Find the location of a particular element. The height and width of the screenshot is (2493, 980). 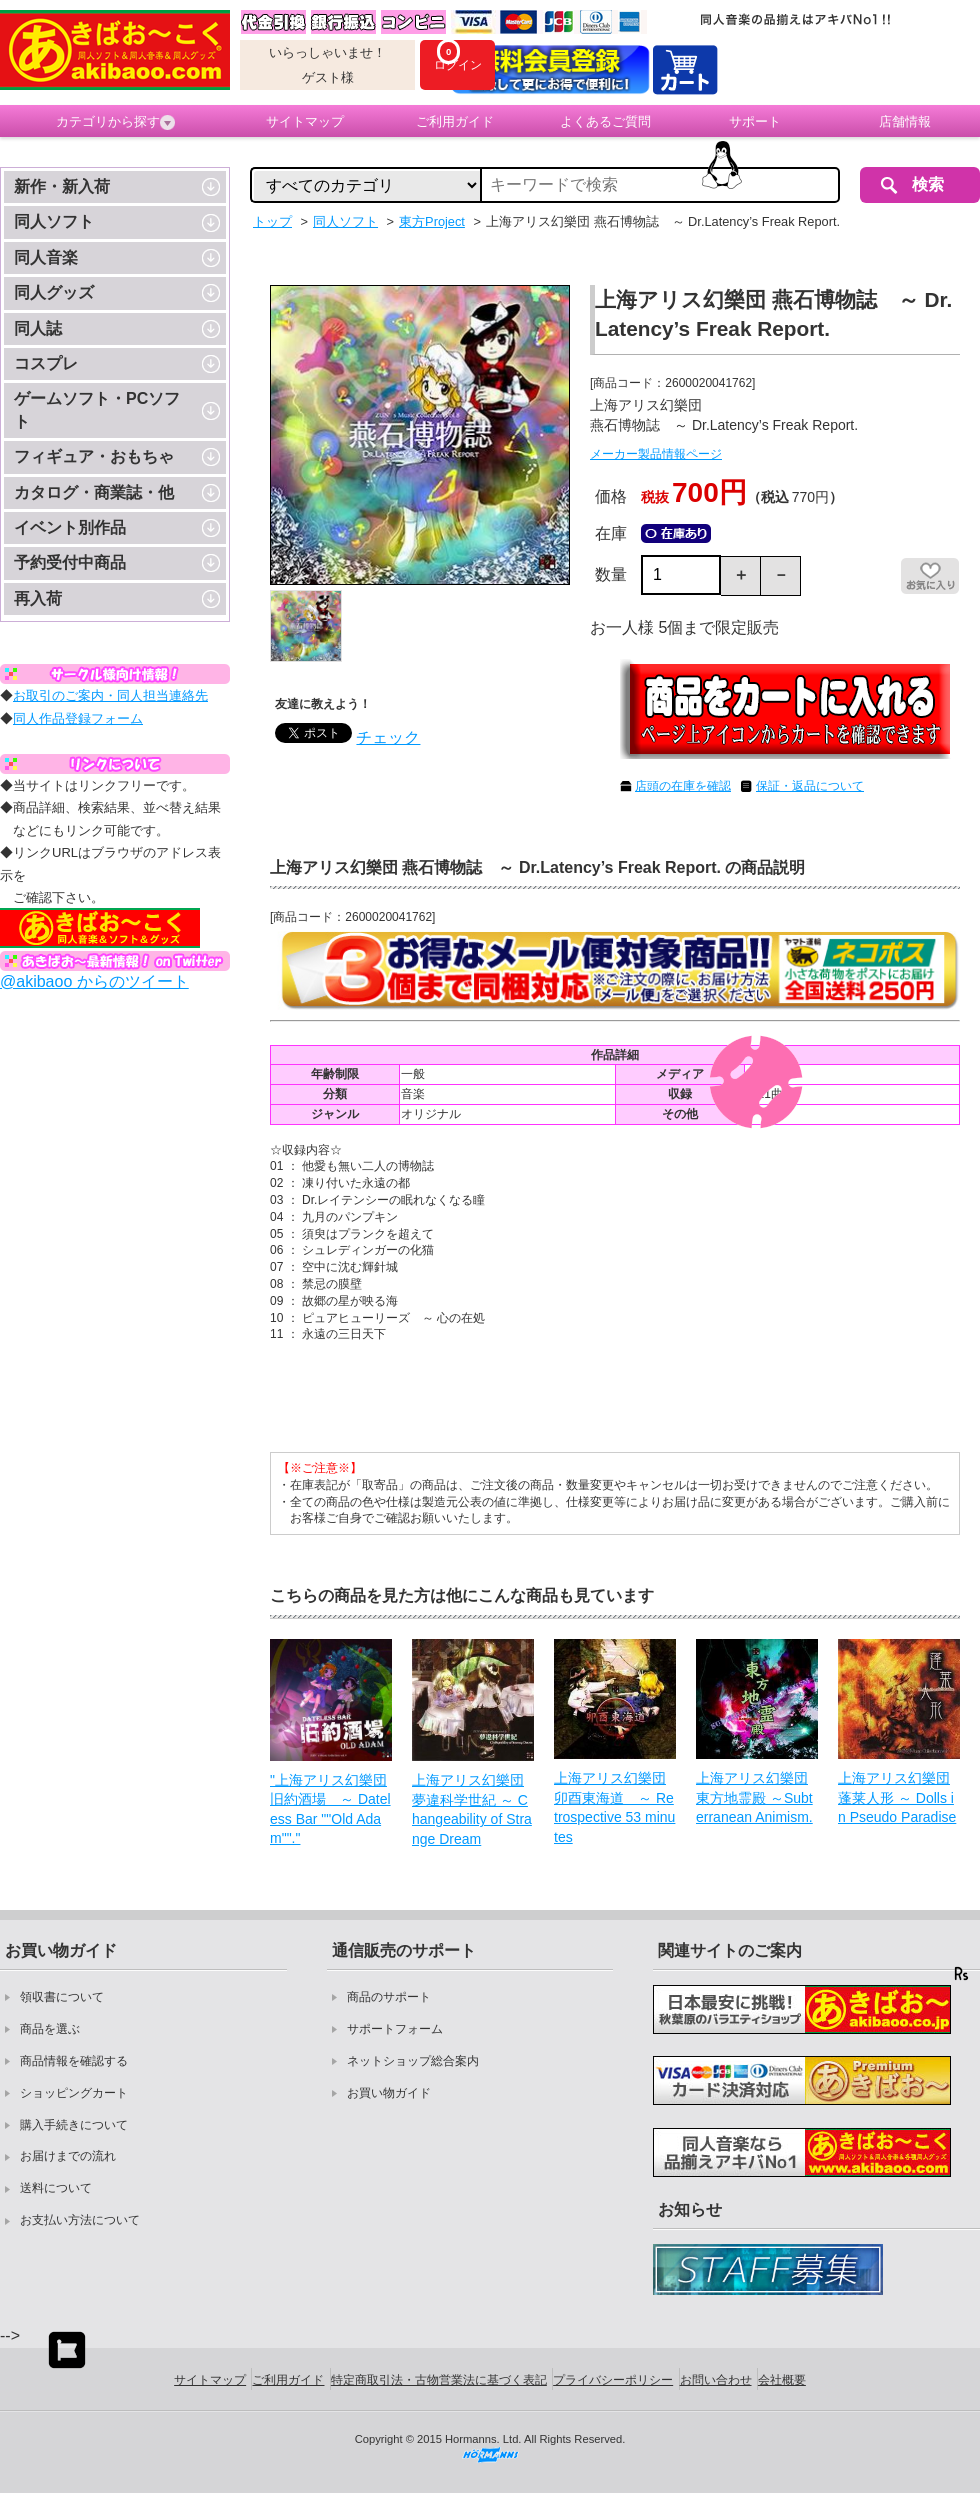

font awesome brand logo is located at coordinates (67, 2350).